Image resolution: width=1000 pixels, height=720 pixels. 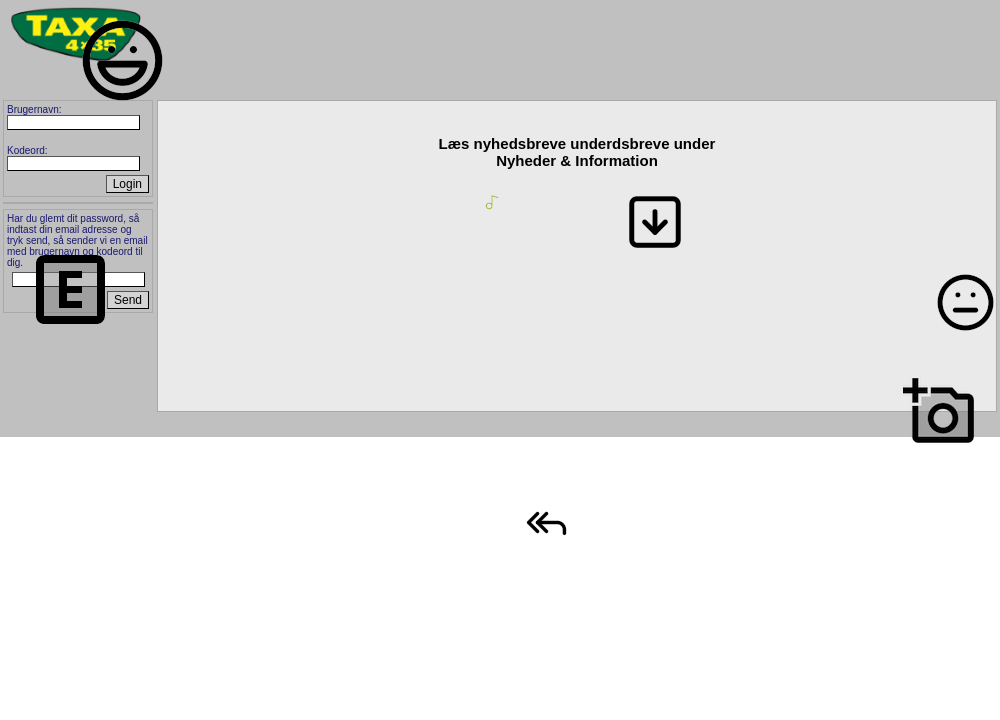 I want to click on add a new photo, so click(x=940, y=412).